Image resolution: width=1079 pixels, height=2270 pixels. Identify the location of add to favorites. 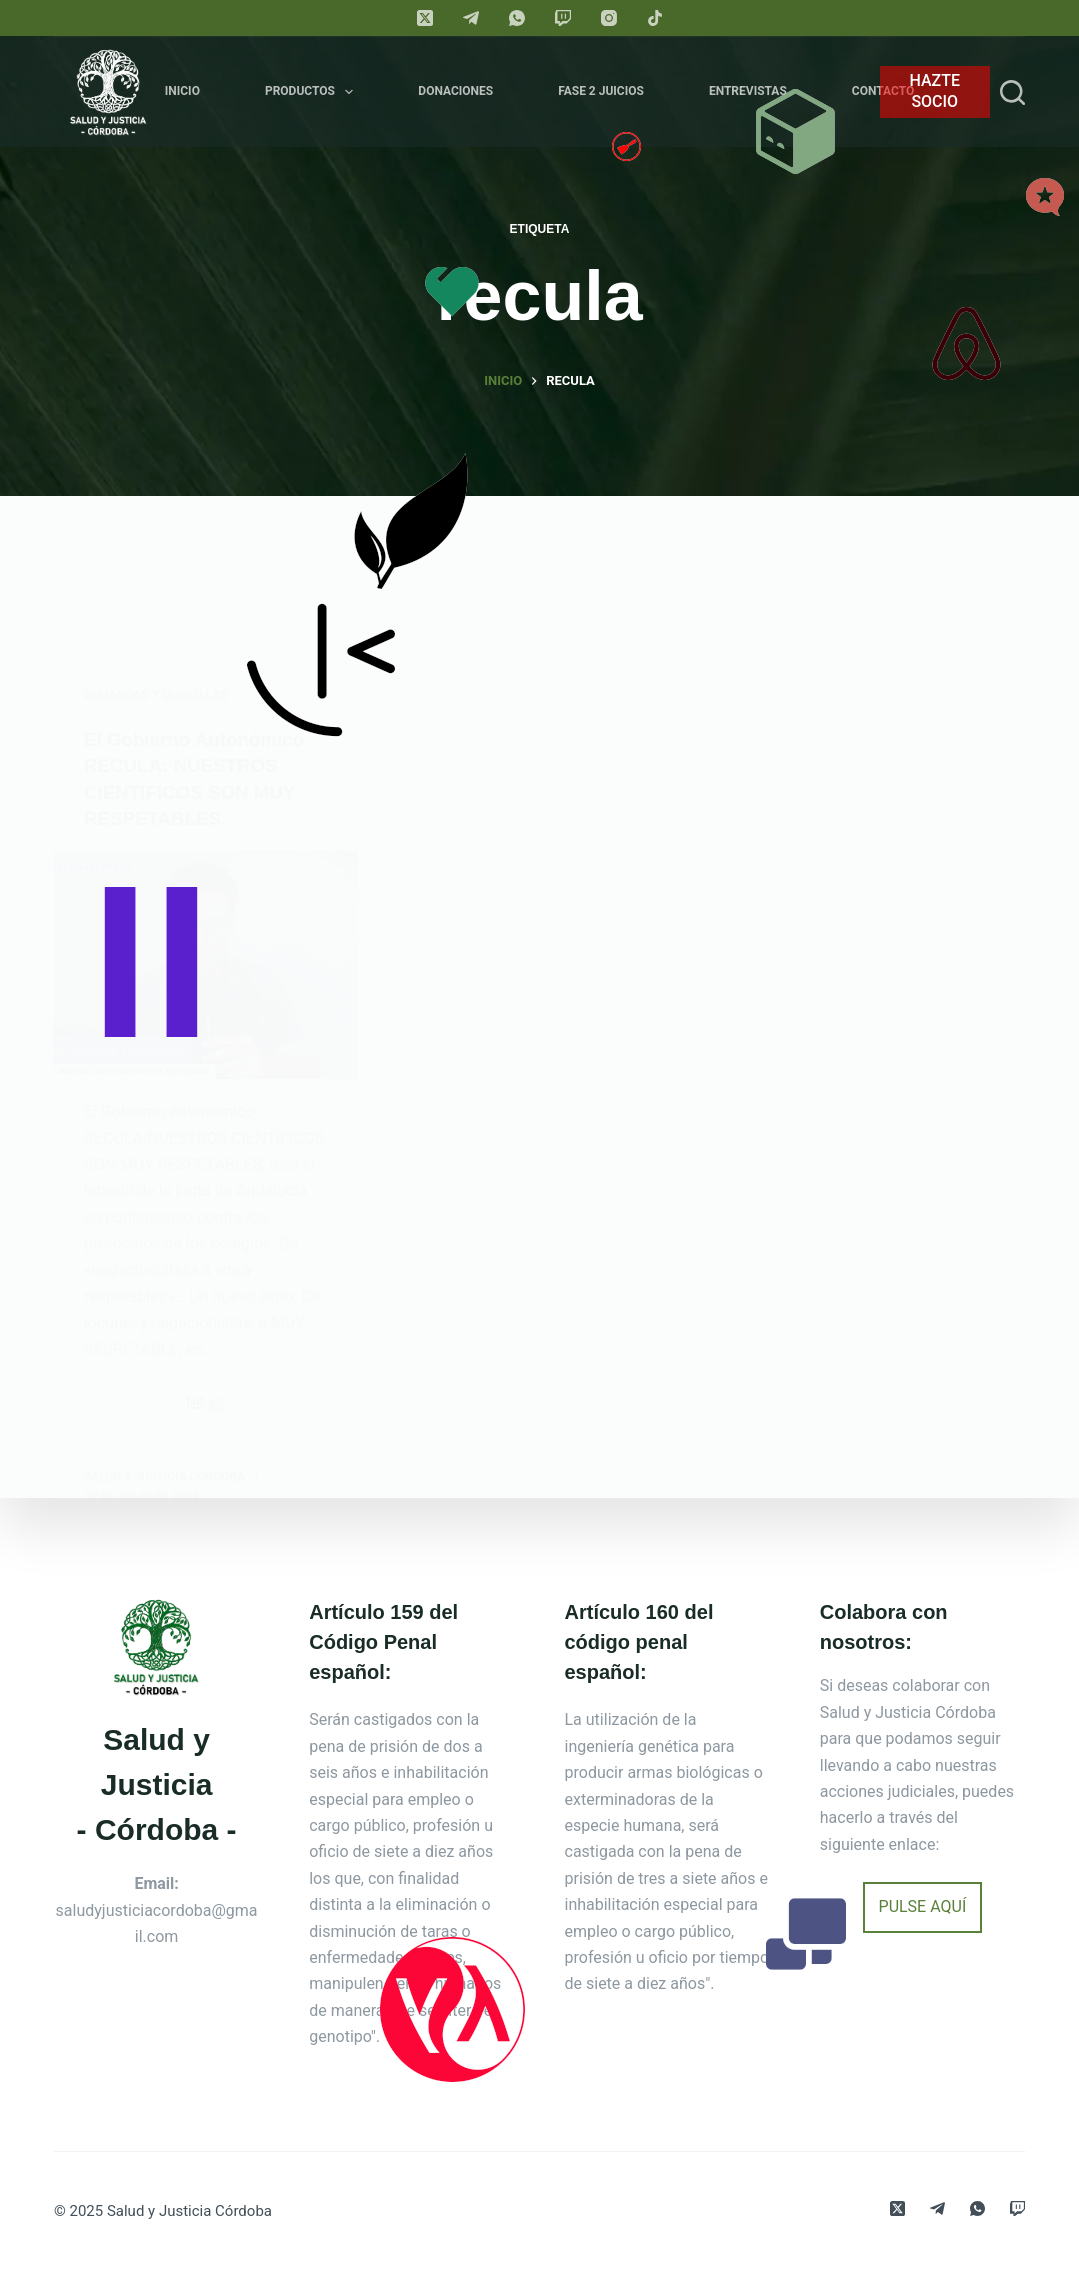
(452, 291).